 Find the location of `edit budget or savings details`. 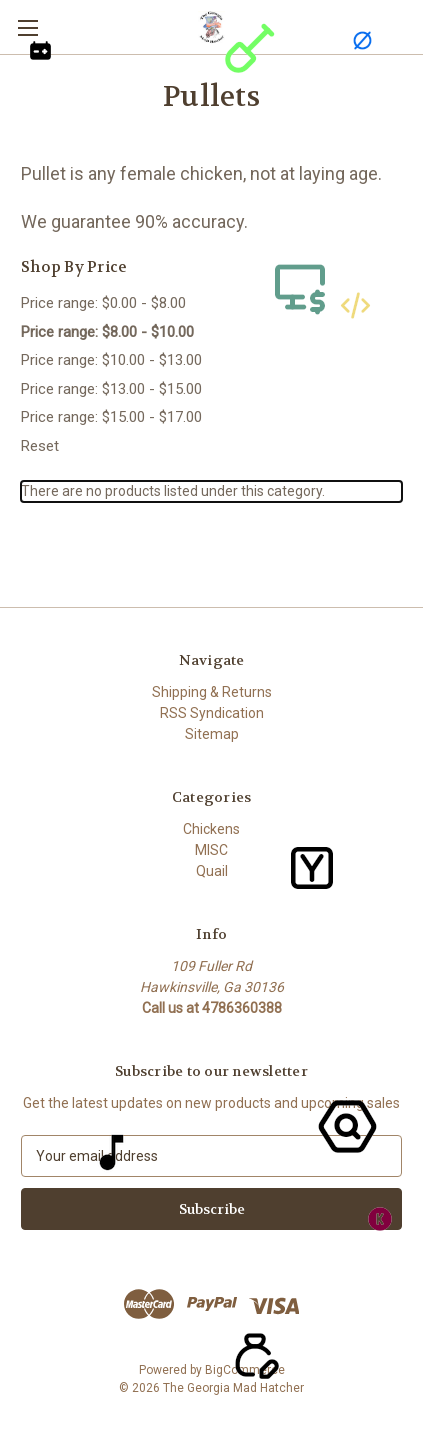

edit budget or savings details is located at coordinates (255, 1355).